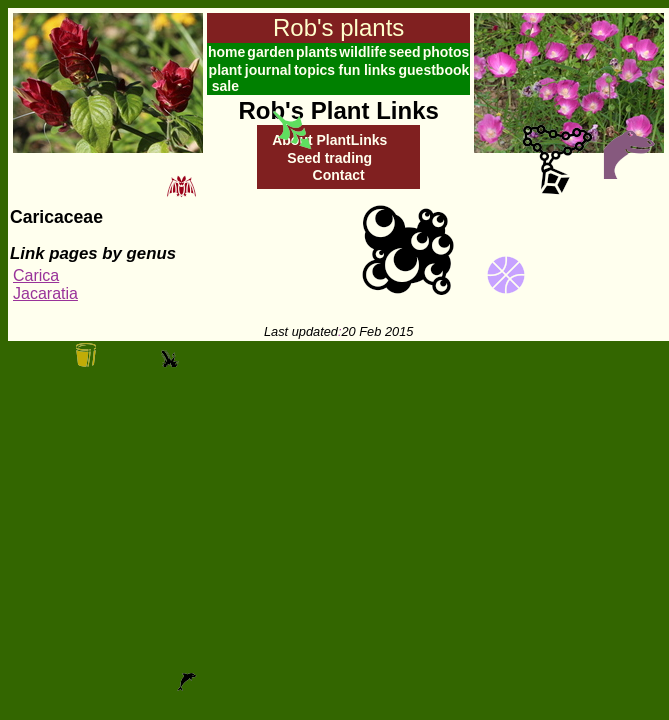 This screenshot has height=720, width=669. I want to click on metal bucket item in game inventory, so click(86, 351).